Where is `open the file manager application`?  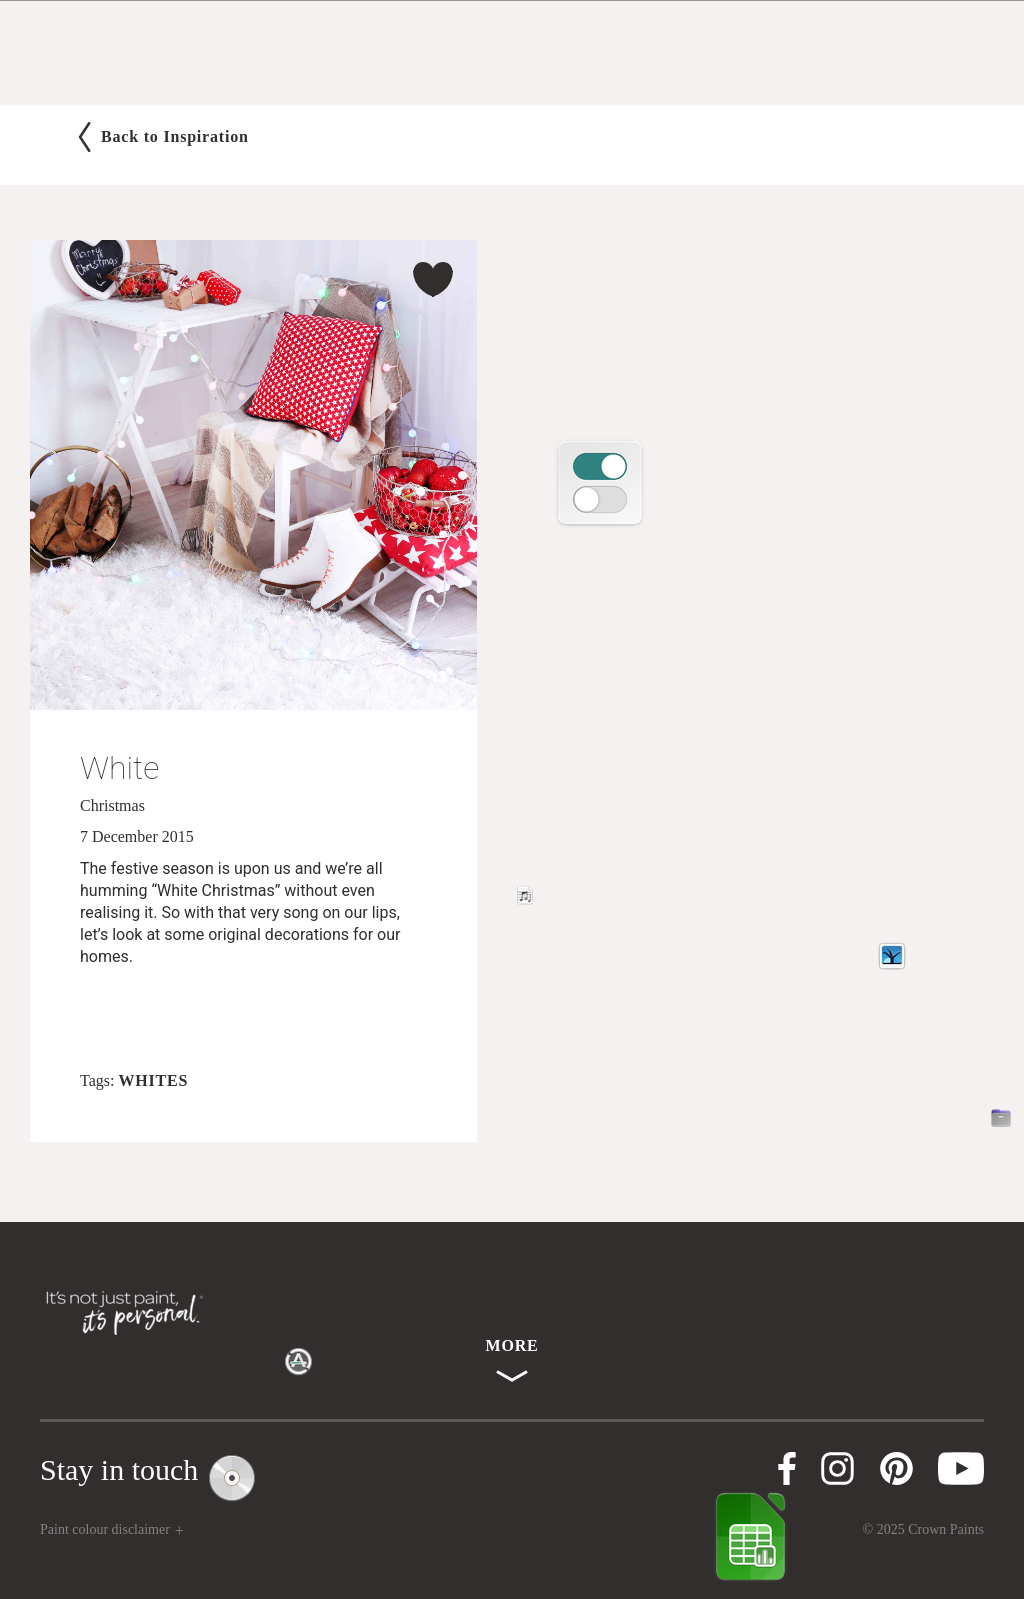
open the file manager application is located at coordinates (1001, 1118).